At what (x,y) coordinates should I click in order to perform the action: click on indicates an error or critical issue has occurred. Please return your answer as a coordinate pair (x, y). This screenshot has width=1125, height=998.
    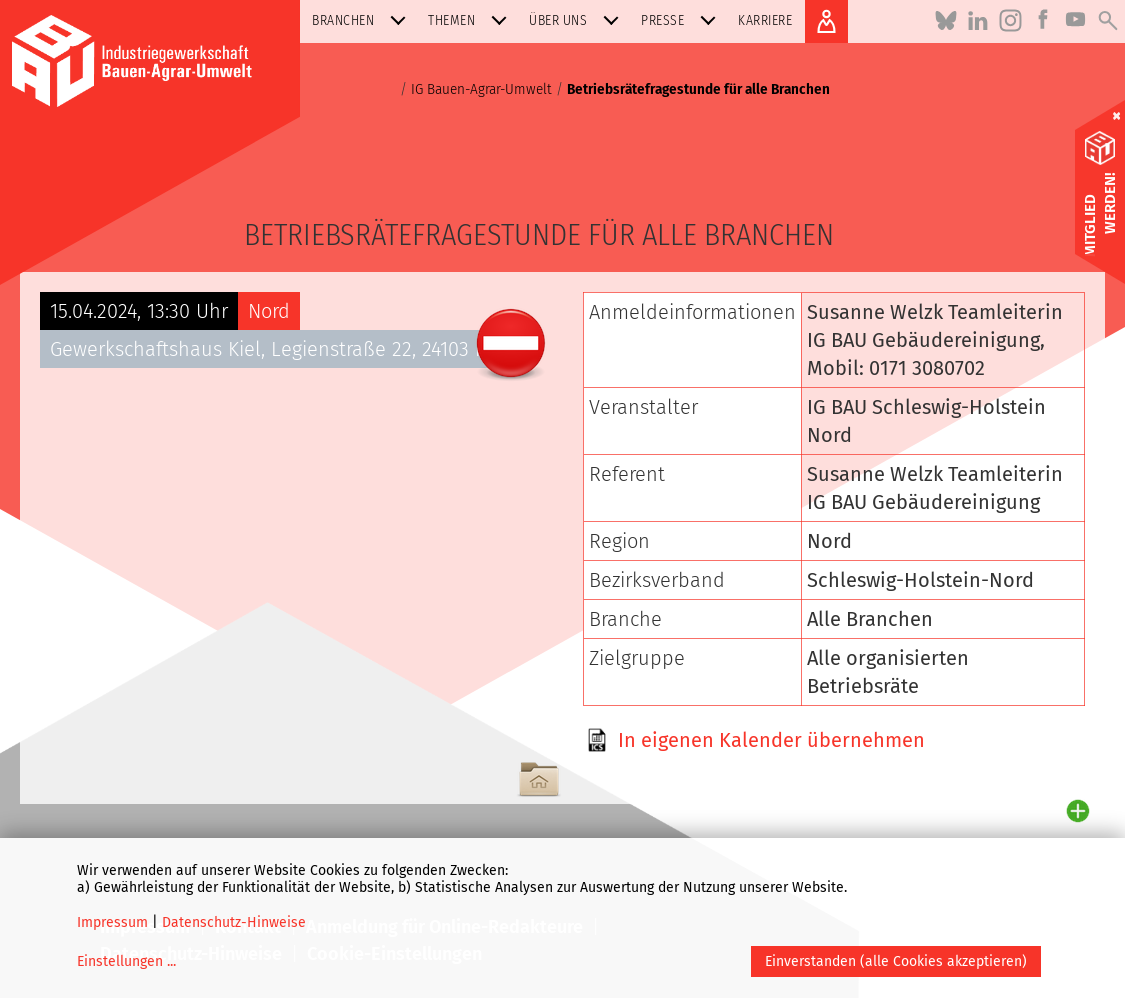
    Looking at the image, I should click on (511, 343).